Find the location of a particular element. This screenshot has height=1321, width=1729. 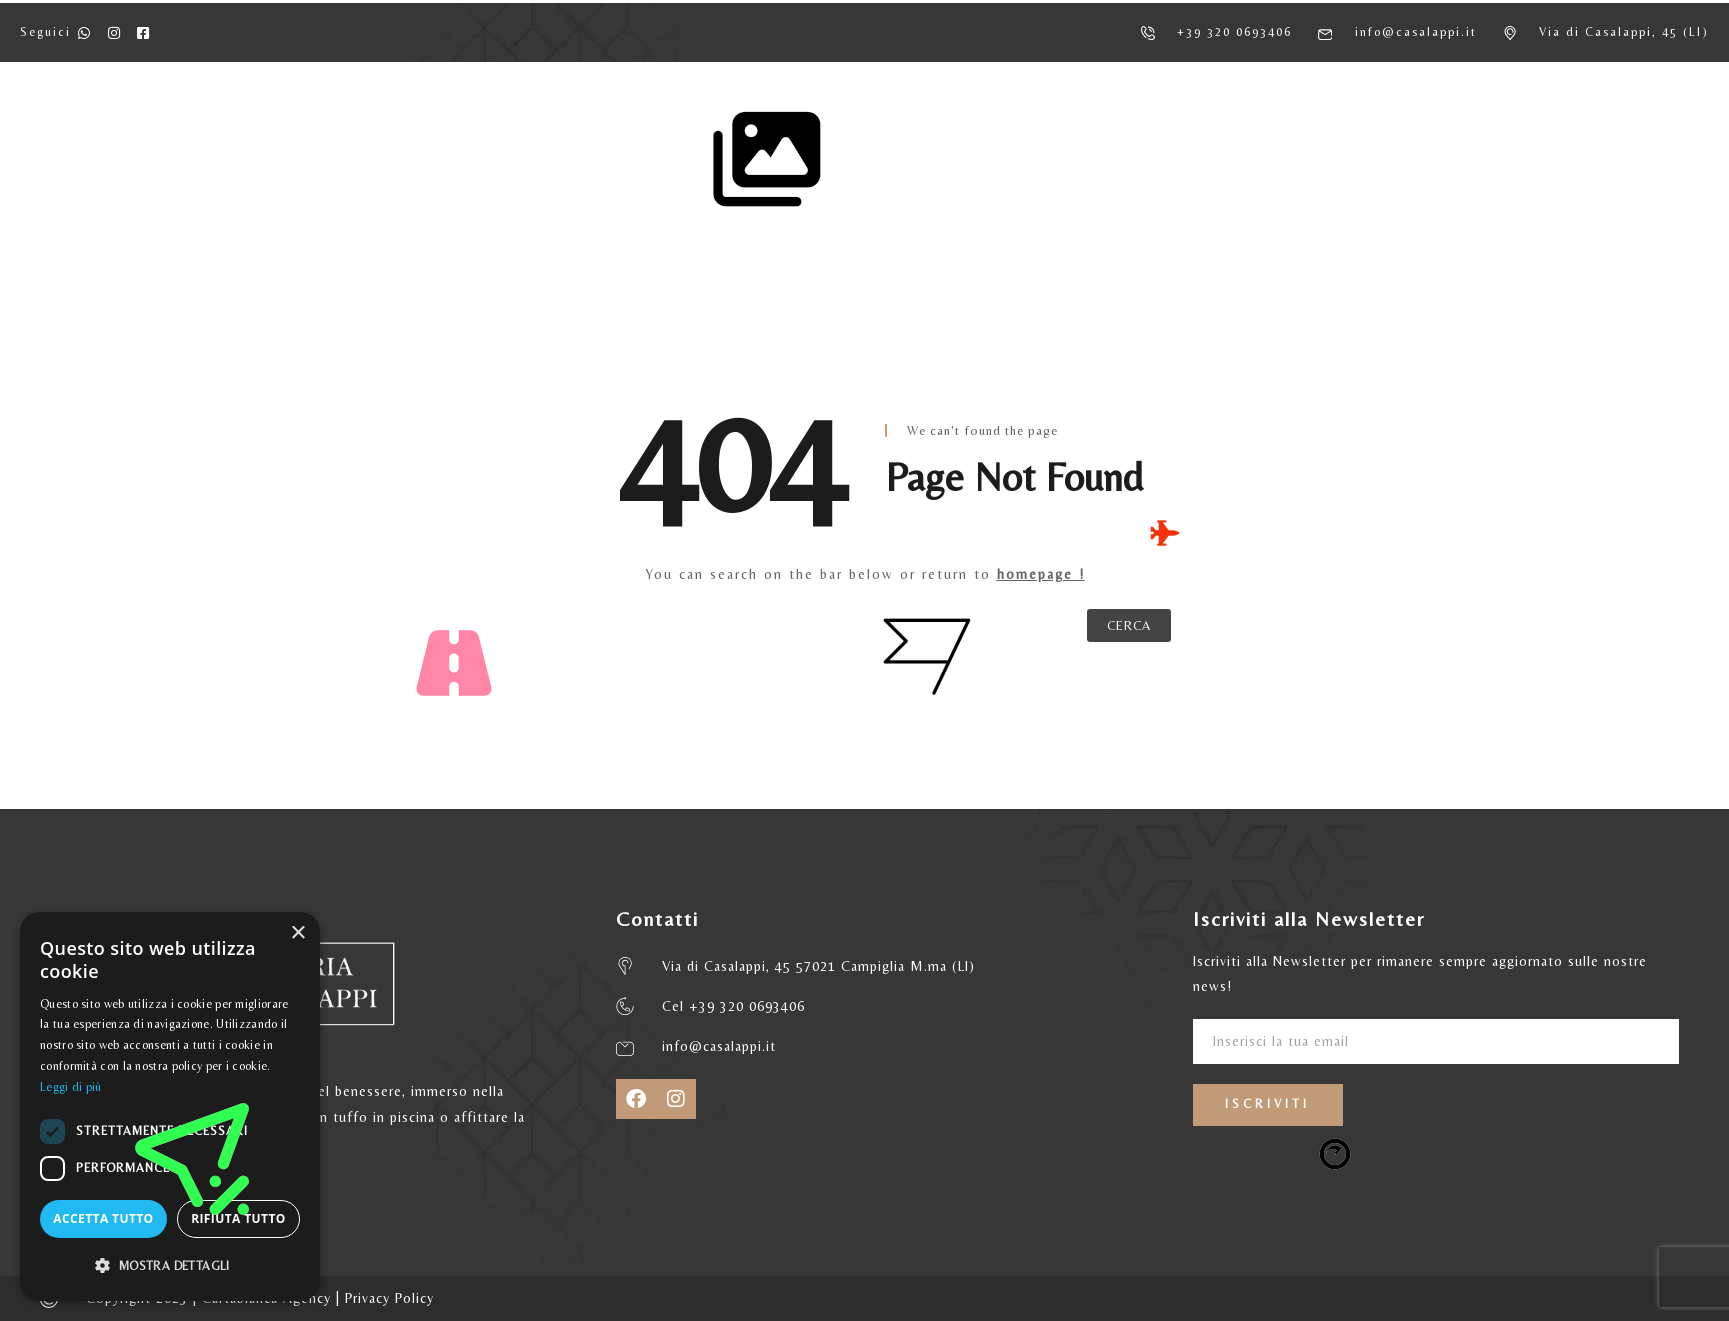

view photo gallery is located at coordinates (770, 156).